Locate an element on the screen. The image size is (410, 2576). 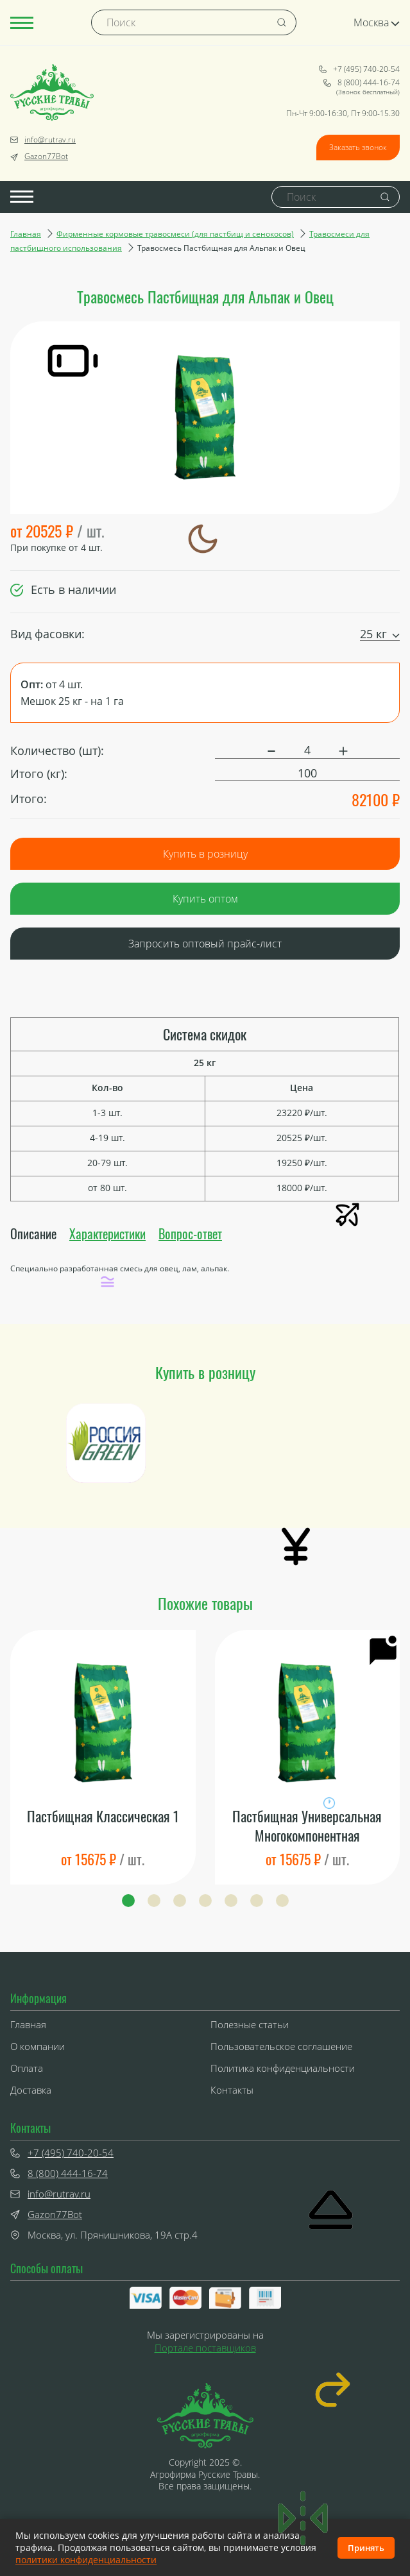
indicates low battery level is located at coordinates (73, 360).